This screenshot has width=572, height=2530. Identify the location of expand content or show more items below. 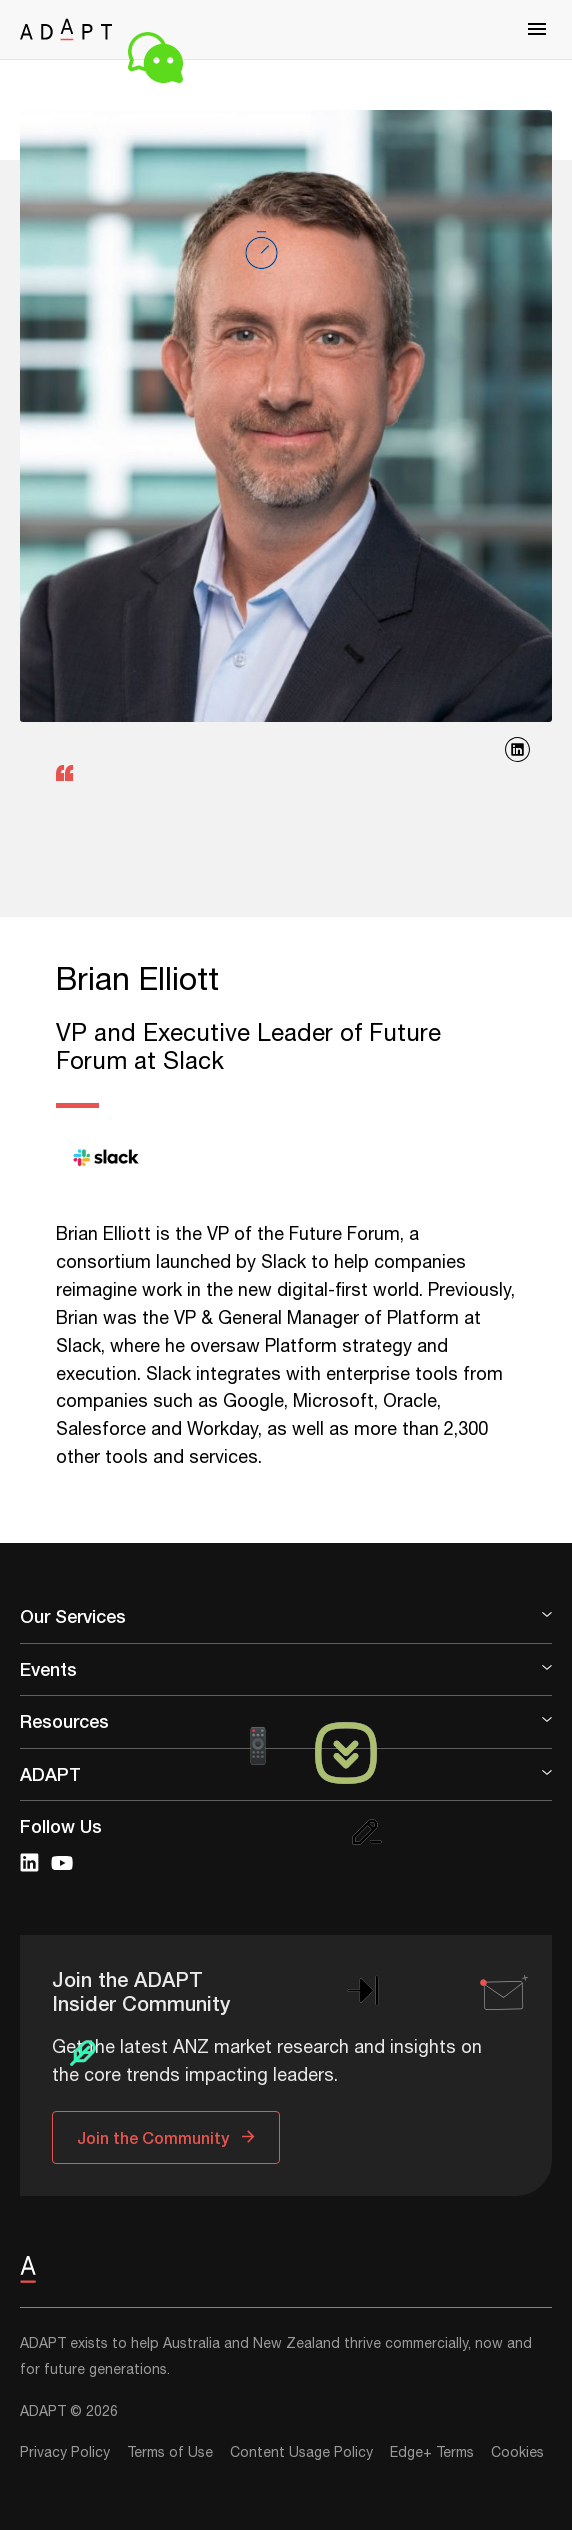
(346, 1753).